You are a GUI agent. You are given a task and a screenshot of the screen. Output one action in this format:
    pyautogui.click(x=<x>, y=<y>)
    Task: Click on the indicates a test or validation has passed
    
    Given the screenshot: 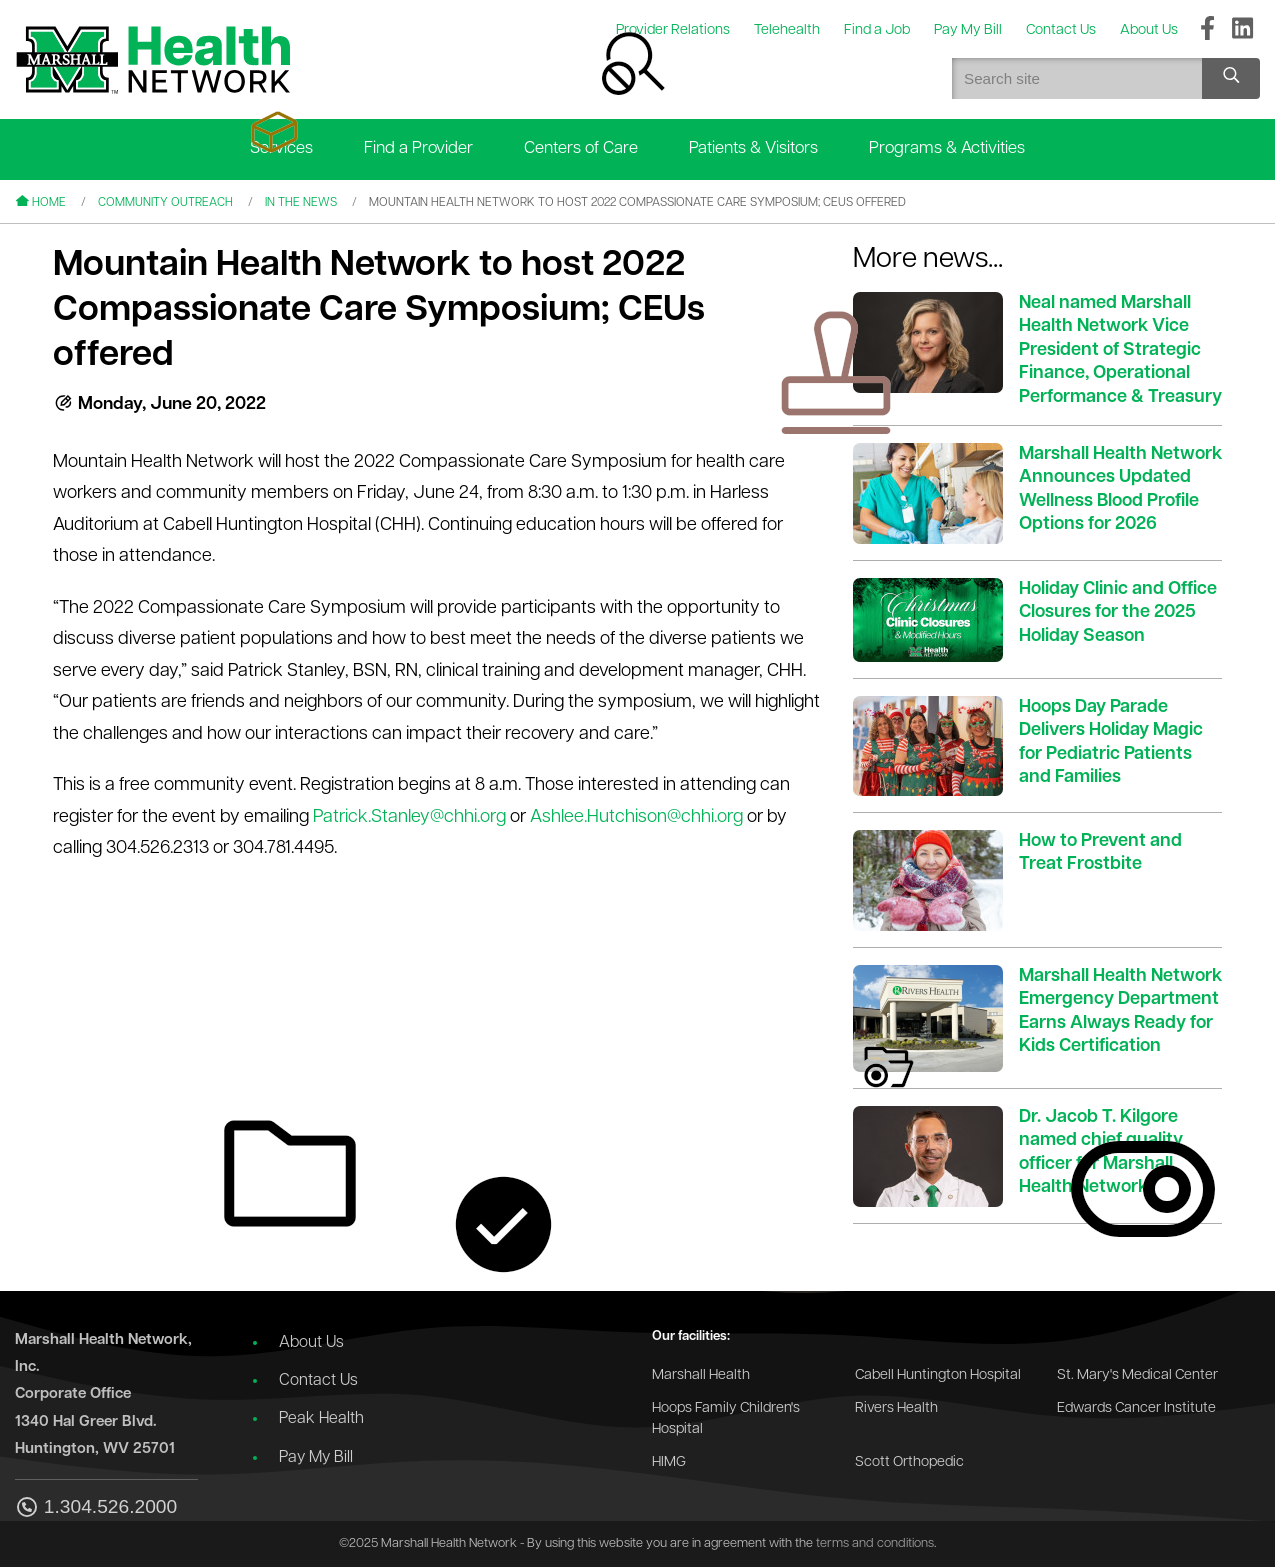 What is the action you would take?
    pyautogui.click(x=503, y=1224)
    